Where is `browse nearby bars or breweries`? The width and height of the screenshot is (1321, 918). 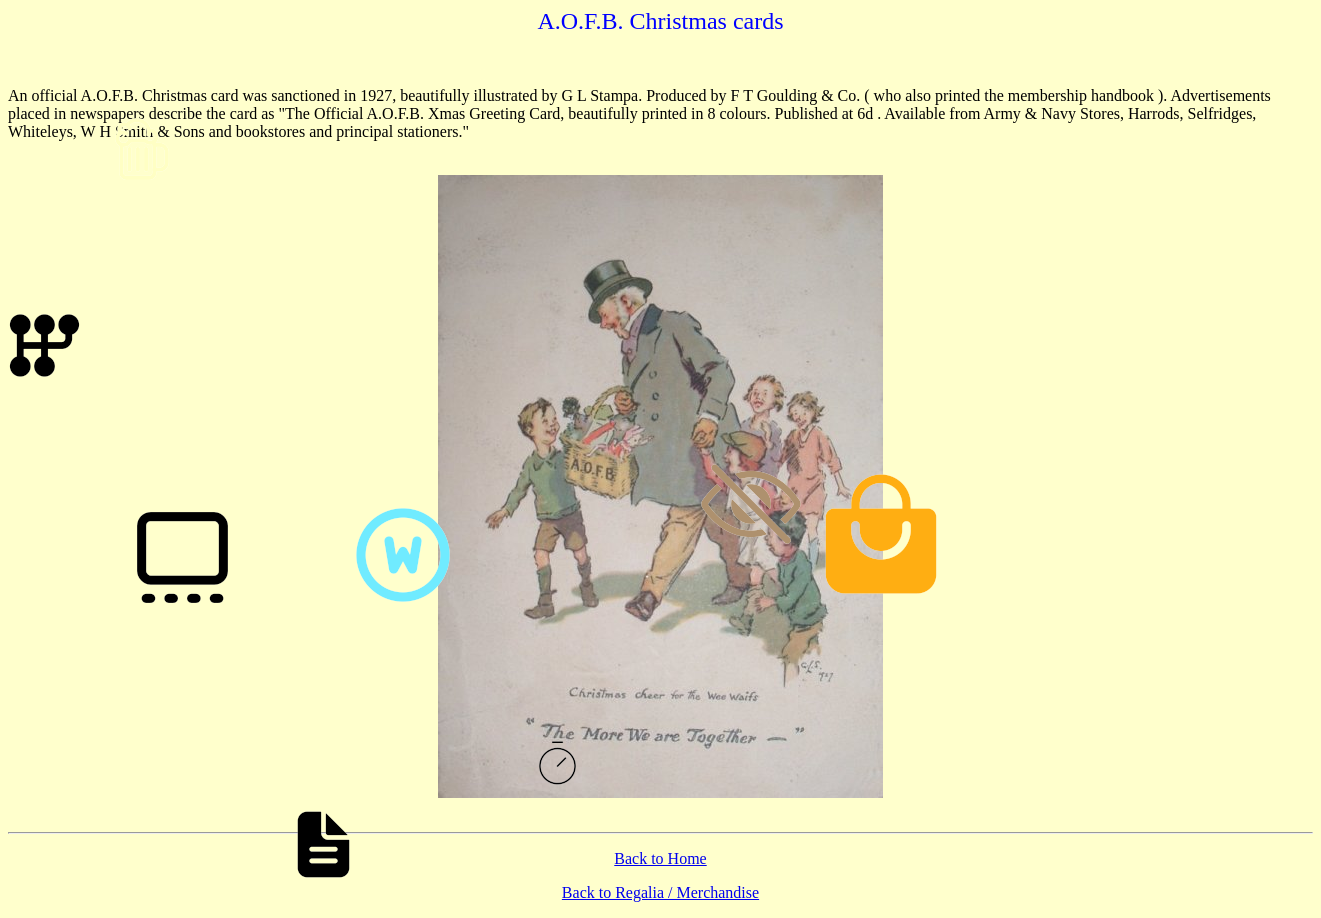
browse nearby bars or breweries is located at coordinates (142, 149).